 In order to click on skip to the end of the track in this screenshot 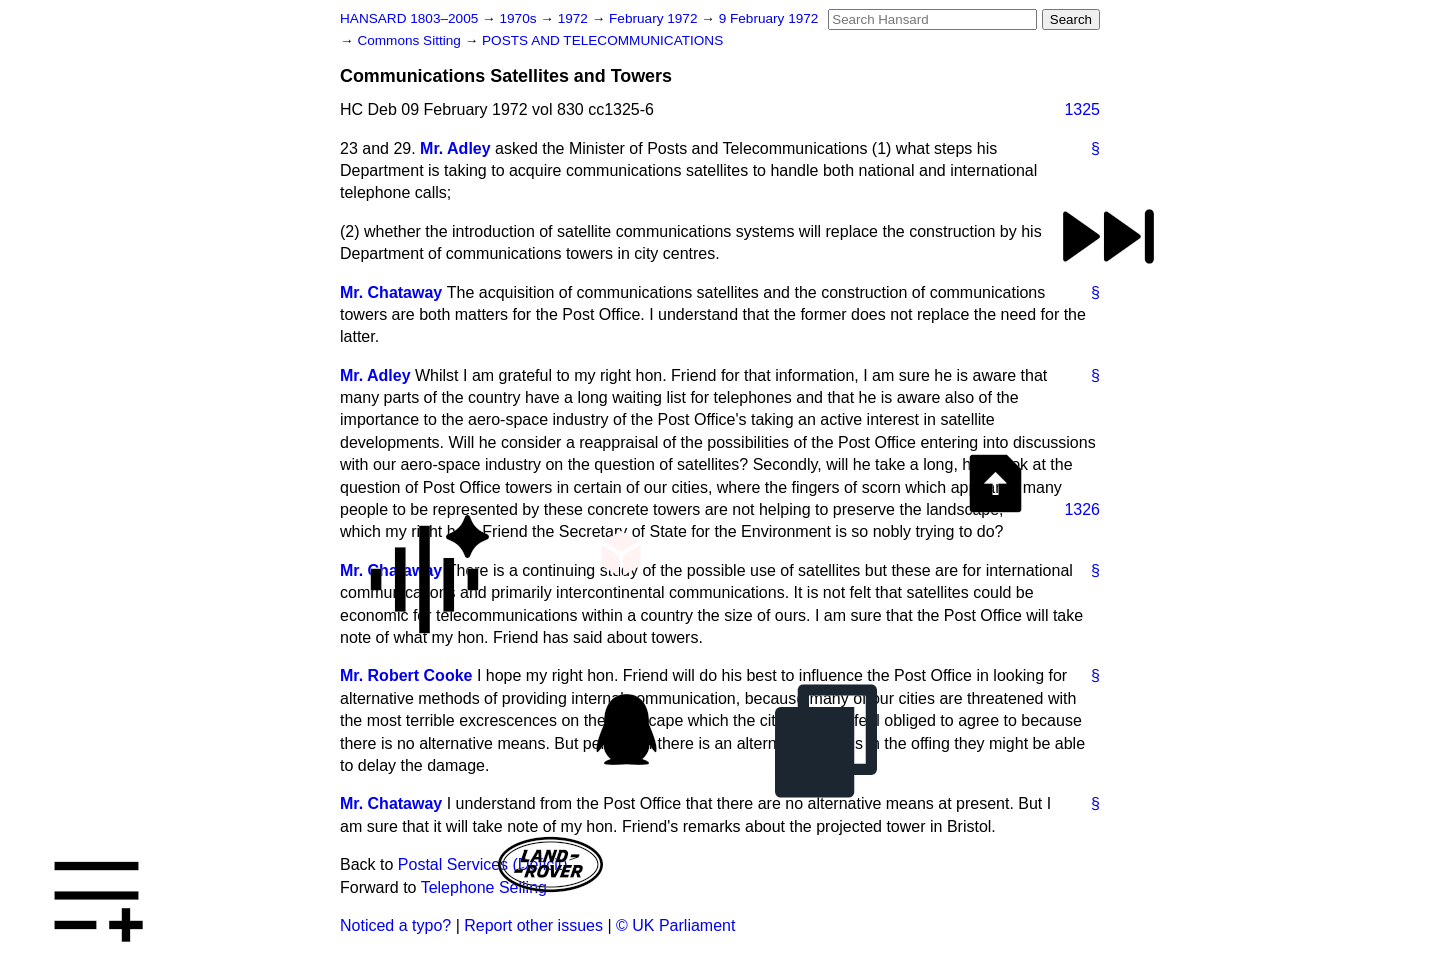, I will do `click(1108, 236)`.